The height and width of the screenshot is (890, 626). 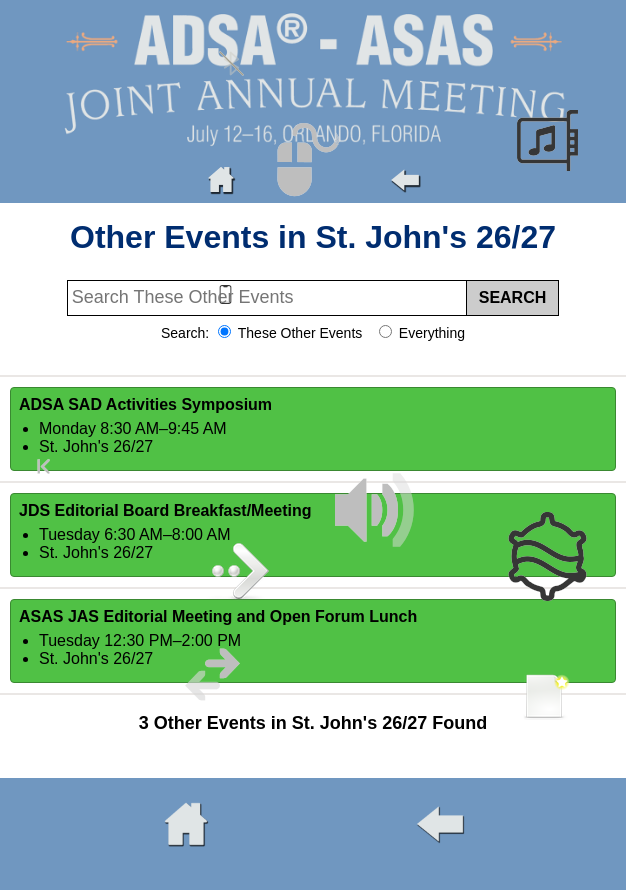 What do you see at coordinates (43, 466) in the screenshot?
I see `go to the first item in a list or sequence` at bounding box center [43, 466].